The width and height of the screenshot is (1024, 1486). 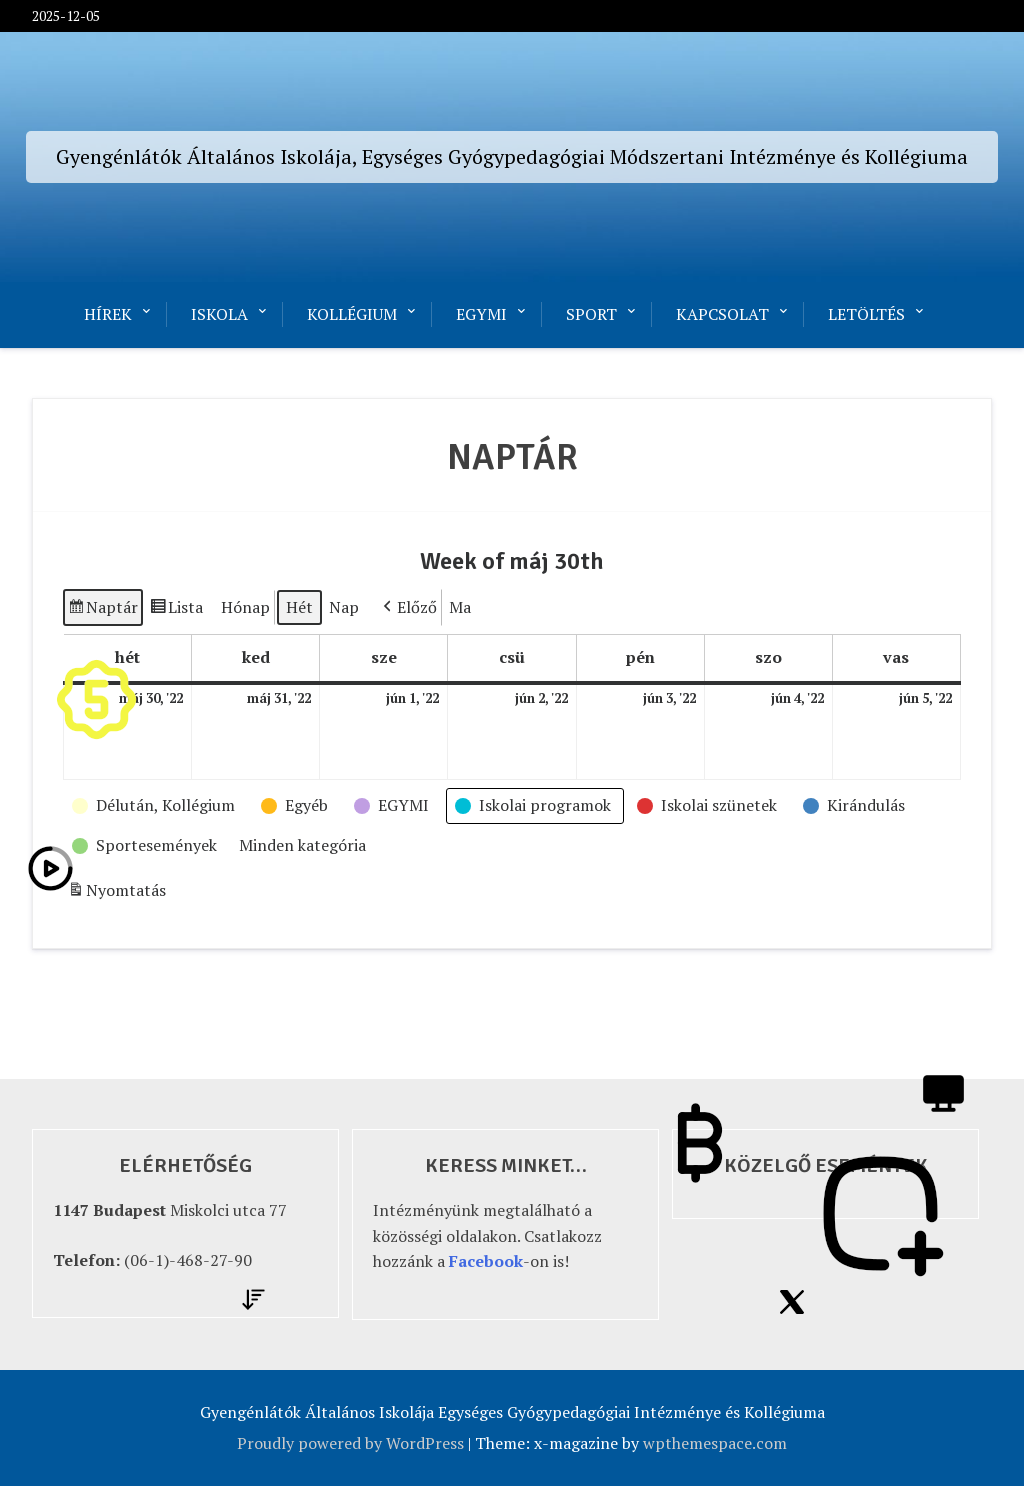 What do you see at coordinates (700, 1143) in the screenshot?
I see `indicates Thai baht currency` at bounding box center [700, 1143].